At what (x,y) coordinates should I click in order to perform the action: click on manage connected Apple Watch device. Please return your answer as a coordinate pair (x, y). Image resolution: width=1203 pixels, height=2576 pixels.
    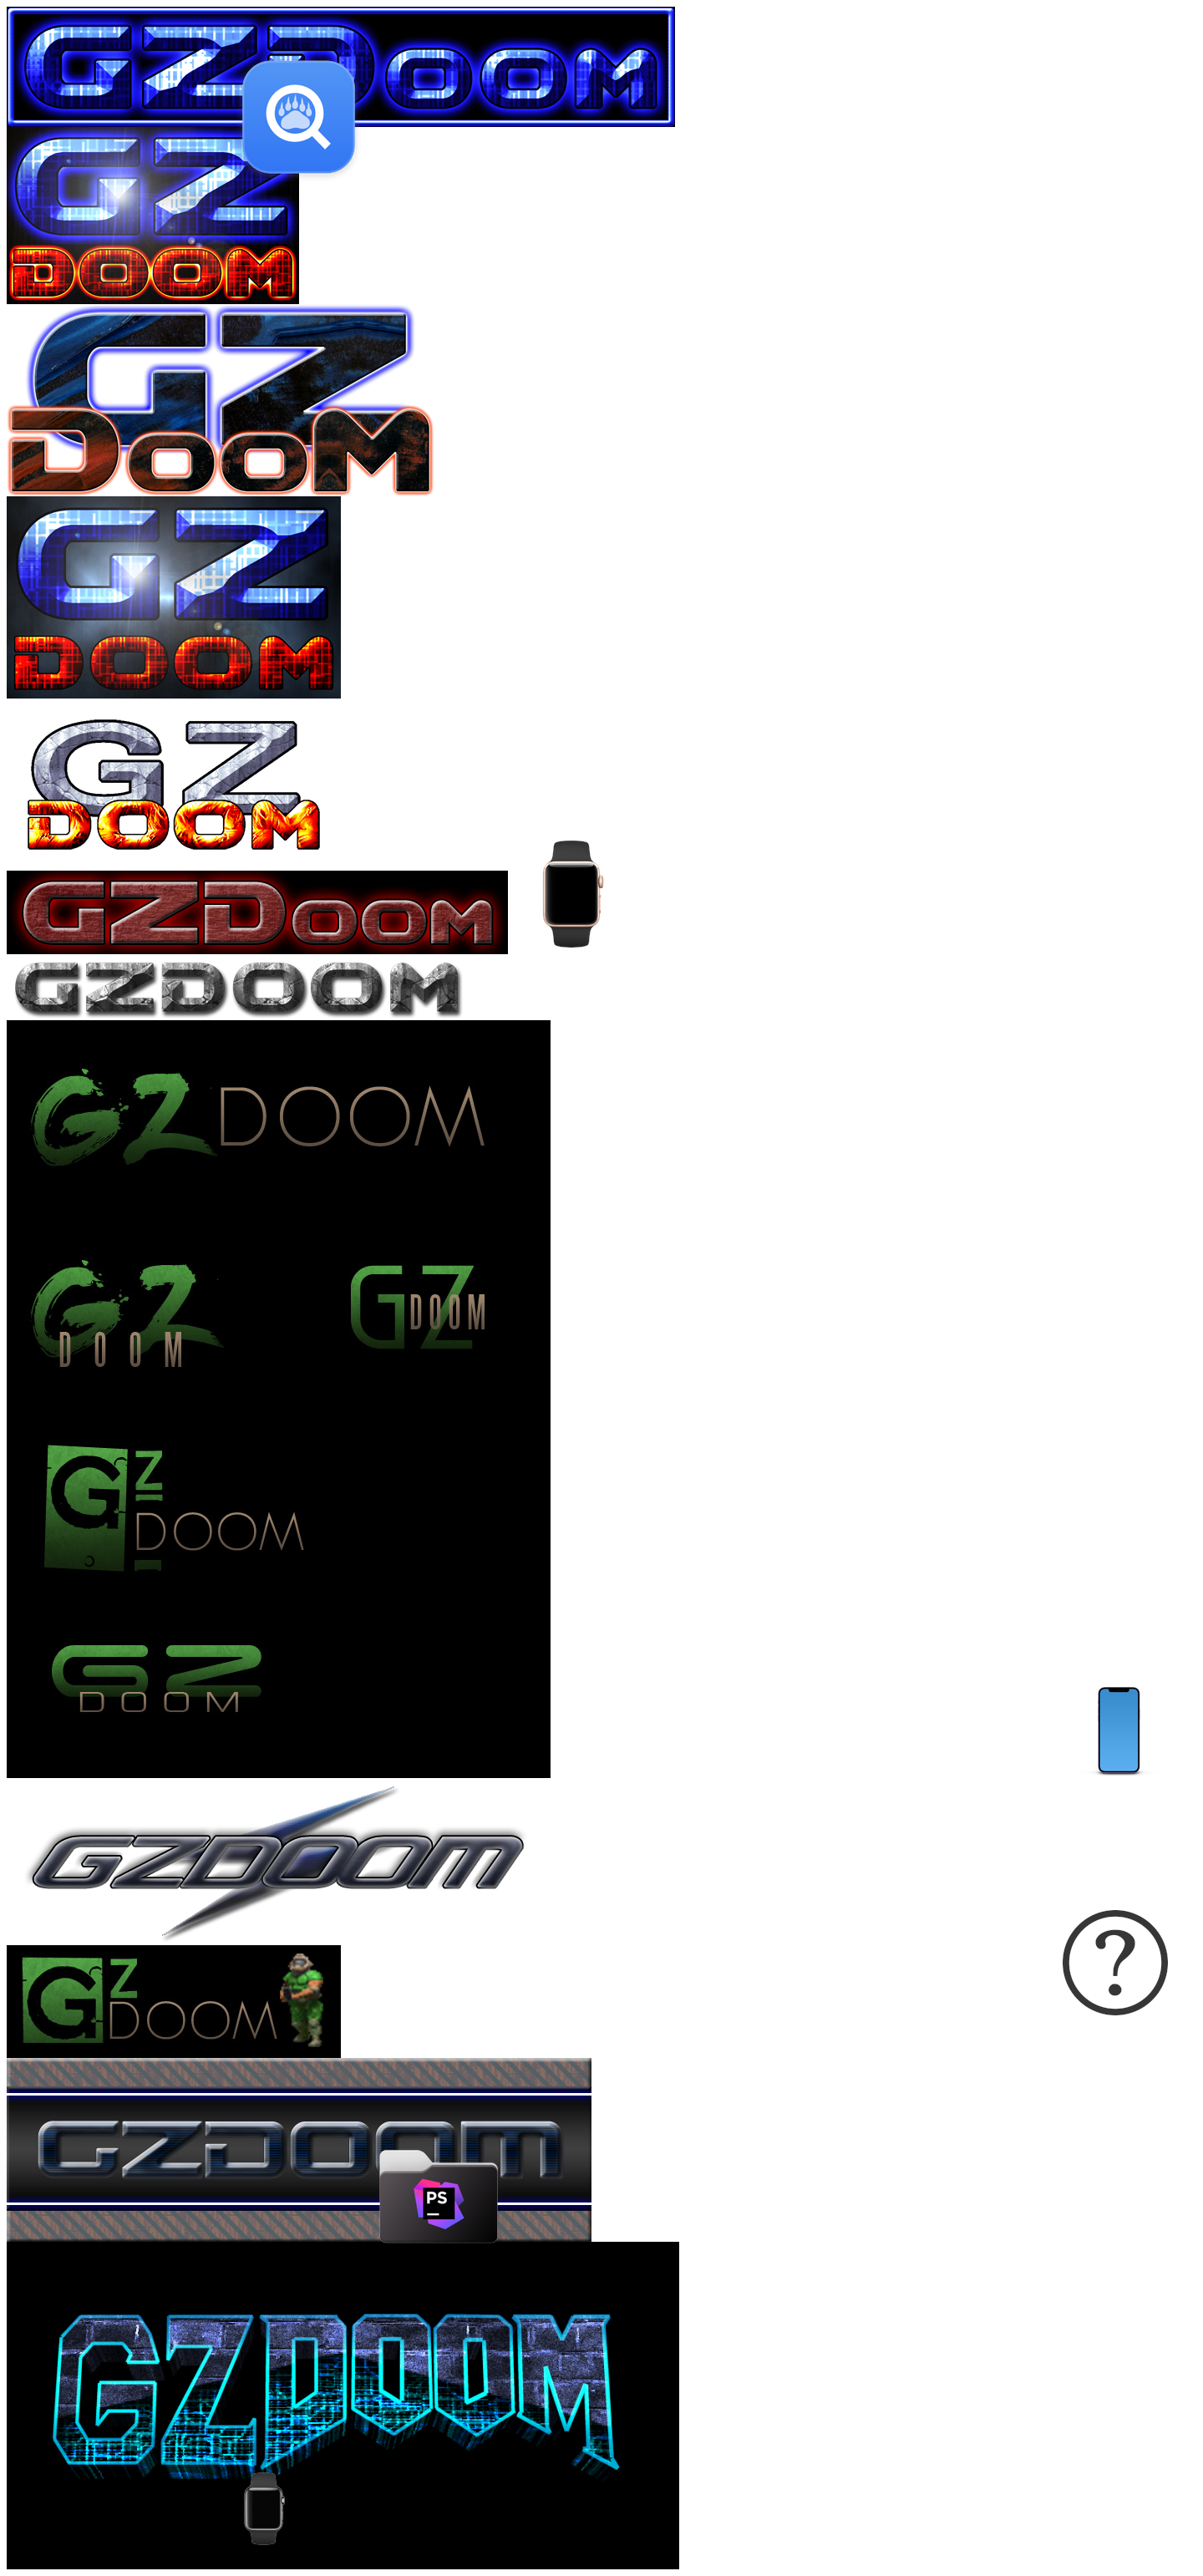
    Looking at the image, I should click on (571, 894).